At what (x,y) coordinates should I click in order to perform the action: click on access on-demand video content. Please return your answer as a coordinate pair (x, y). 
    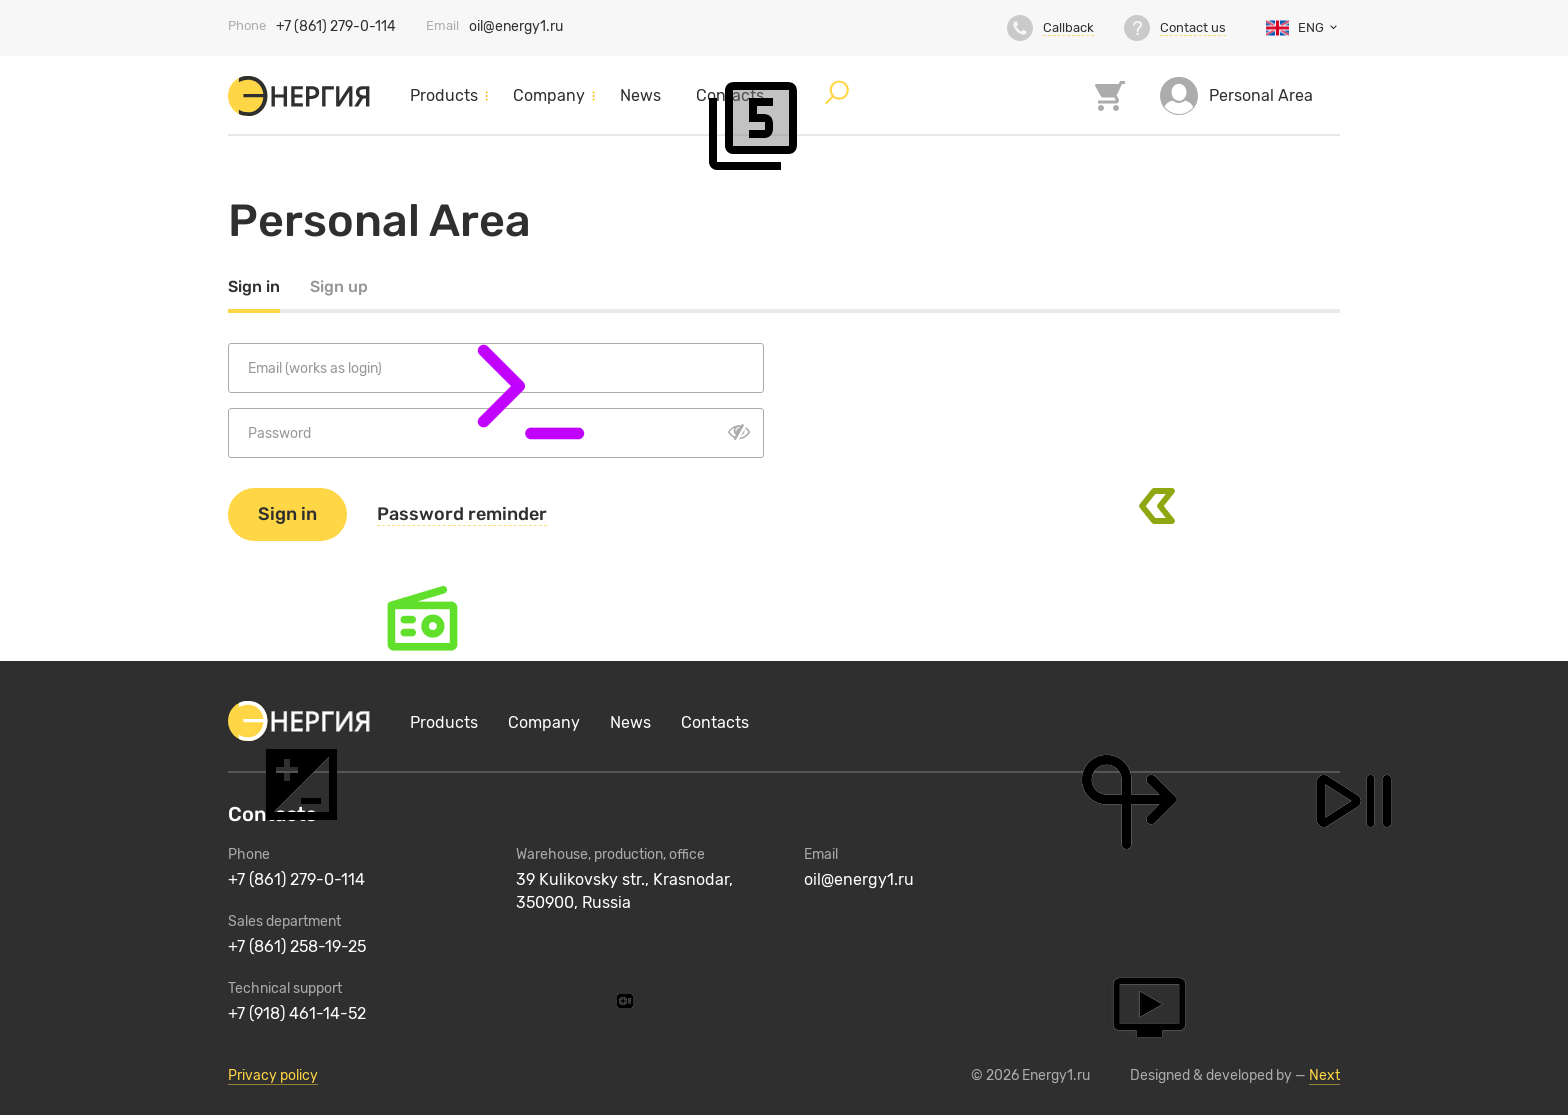
    Looking at the image, I should click on (1149, 1007).